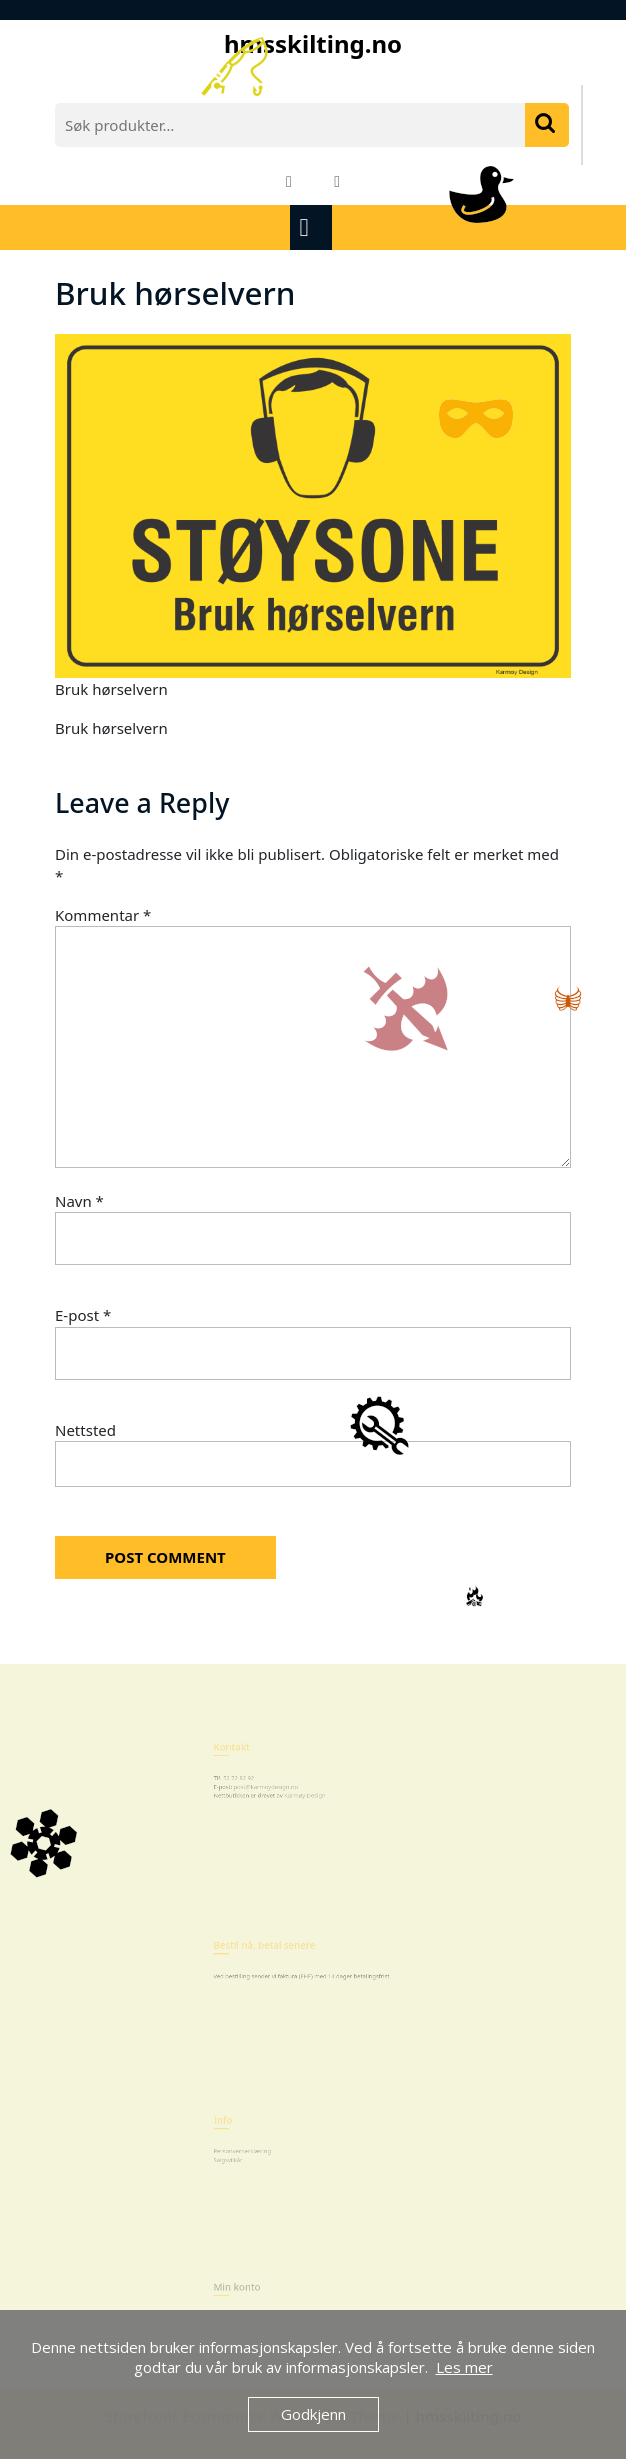  What do you see at coordinates (234, 66) in the screenshot?
I see `access fishing mini-game or activity` at bounding box center [234, 66].